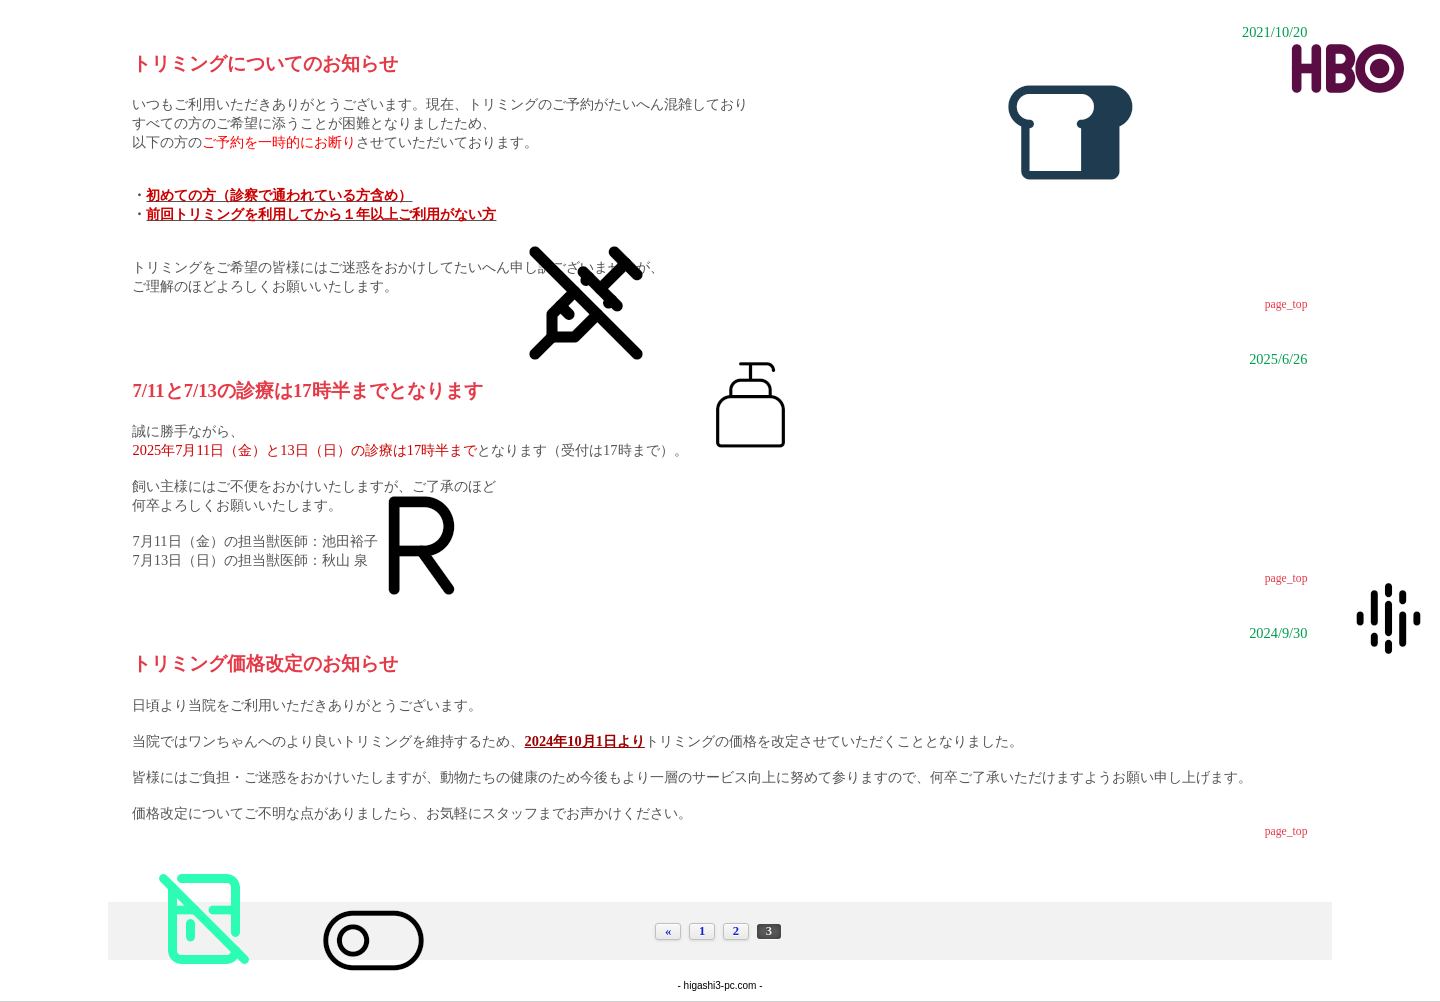 The width and height of the screenshot is (1440, 1002). I want to click on browse bakery or bread products, so click(1072, 132).